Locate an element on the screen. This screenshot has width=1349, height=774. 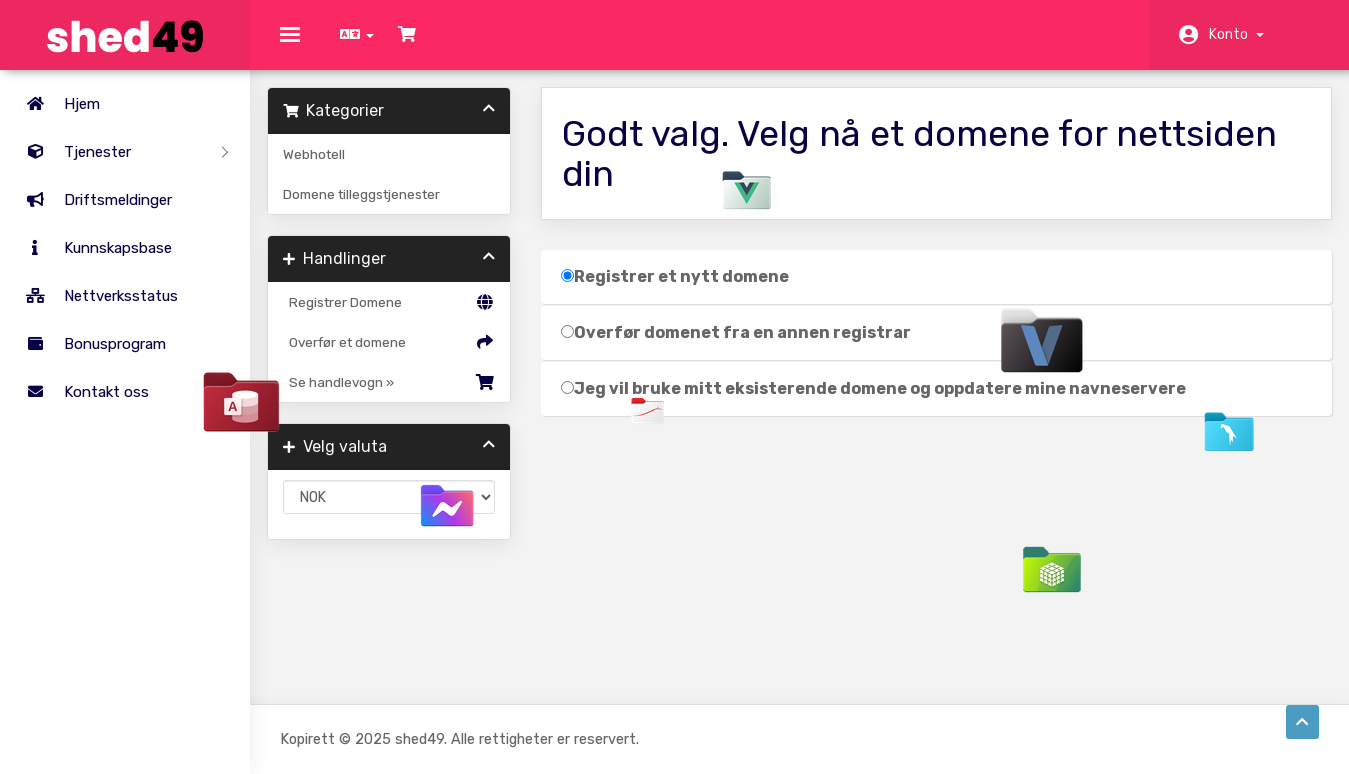
open messenger downloads or files folder is located at coordinates (447, 507).